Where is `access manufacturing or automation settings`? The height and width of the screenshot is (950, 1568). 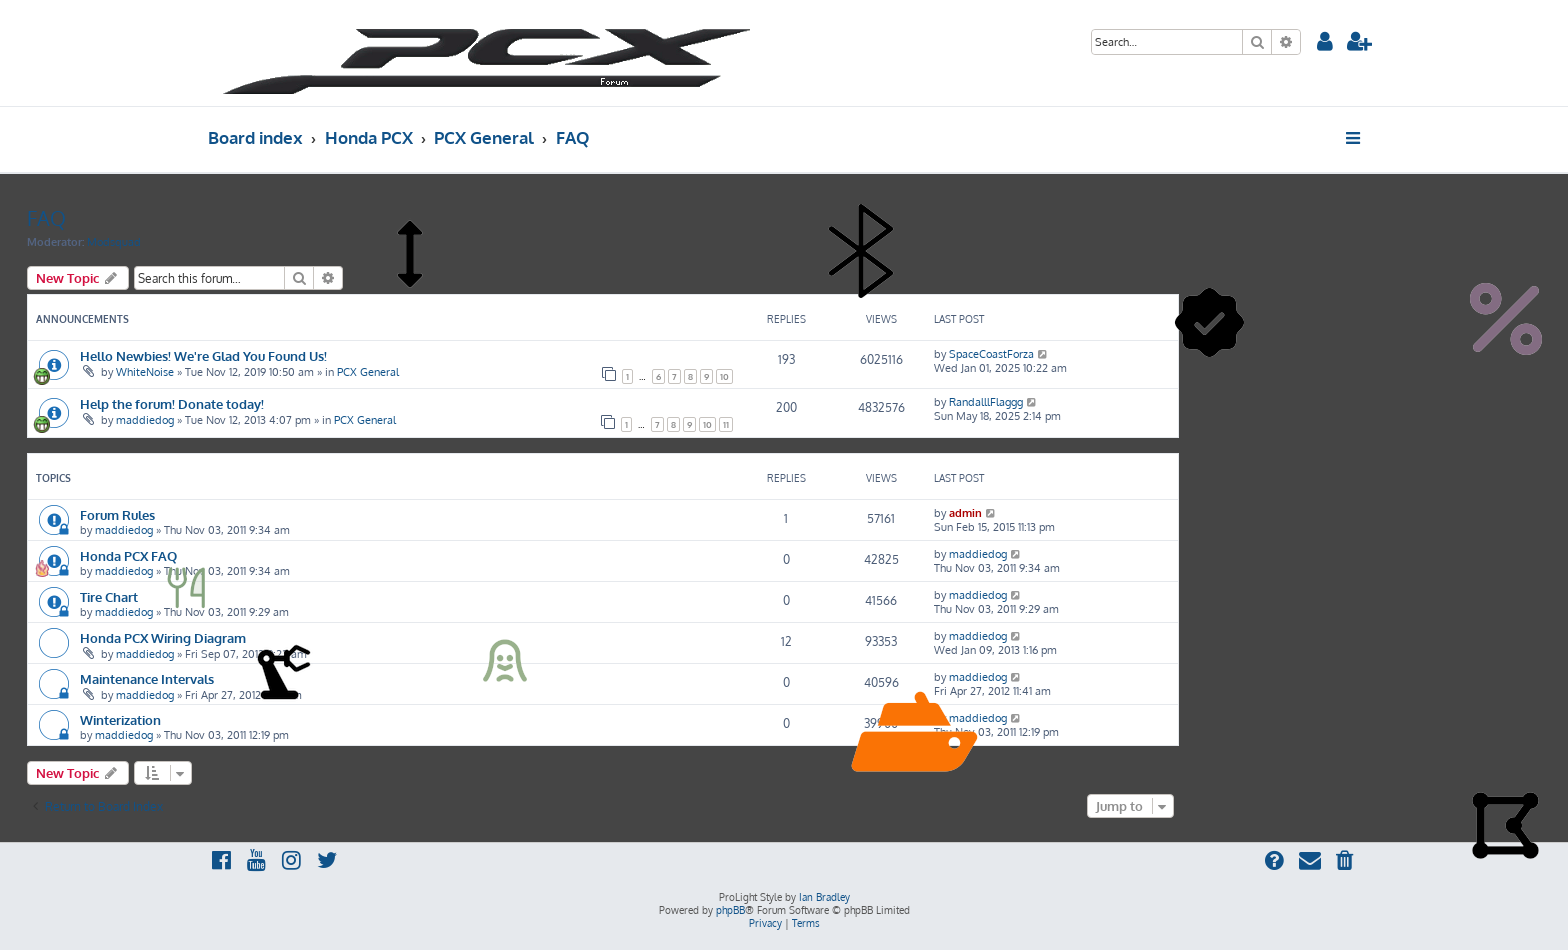
access manufacturing or automation settings is located at coordinates (284, 673).